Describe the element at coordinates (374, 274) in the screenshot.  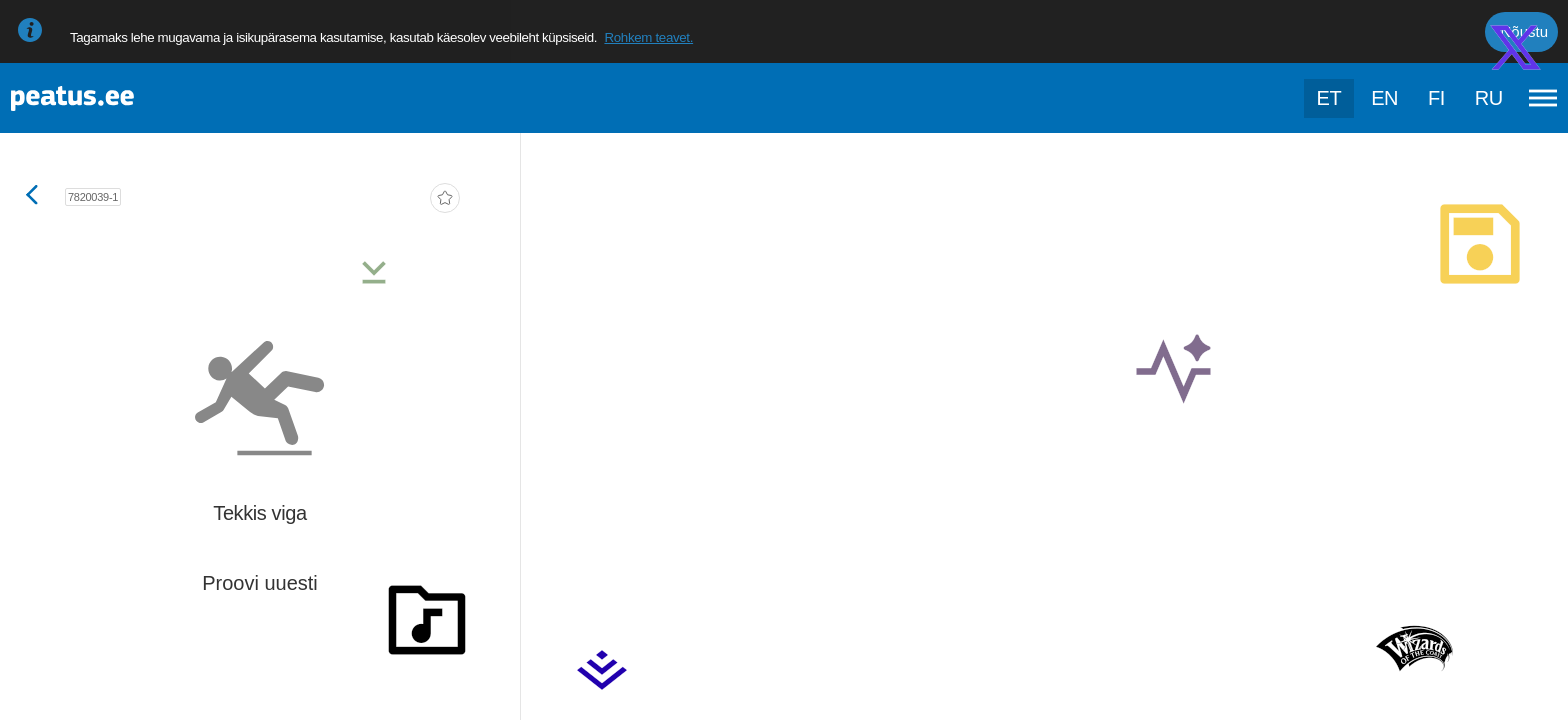
I see `skip to bottom of page or list` at that location.